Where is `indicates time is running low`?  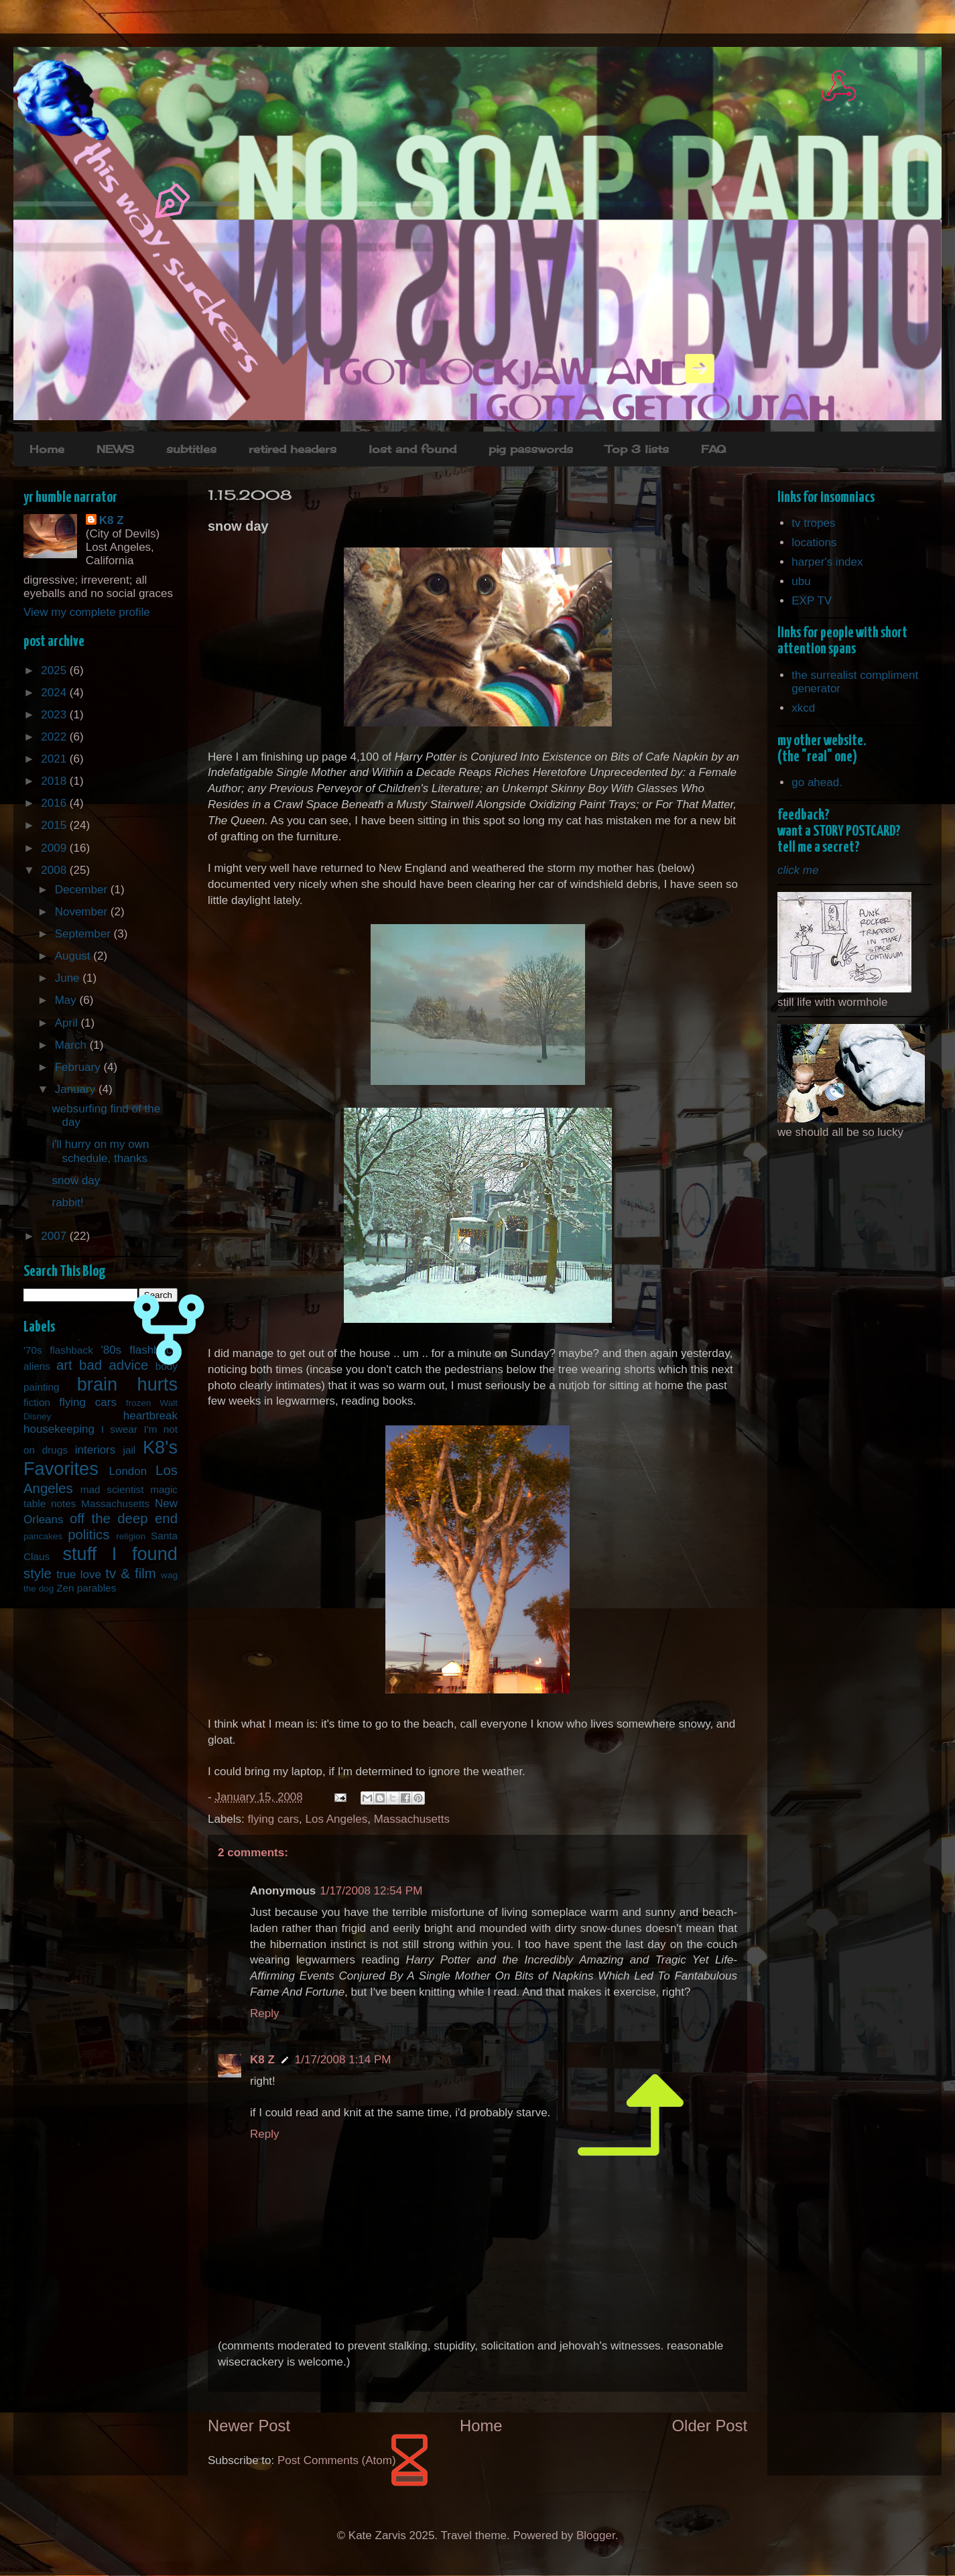 indicates time is running low is located at coordinates (409, 2460).